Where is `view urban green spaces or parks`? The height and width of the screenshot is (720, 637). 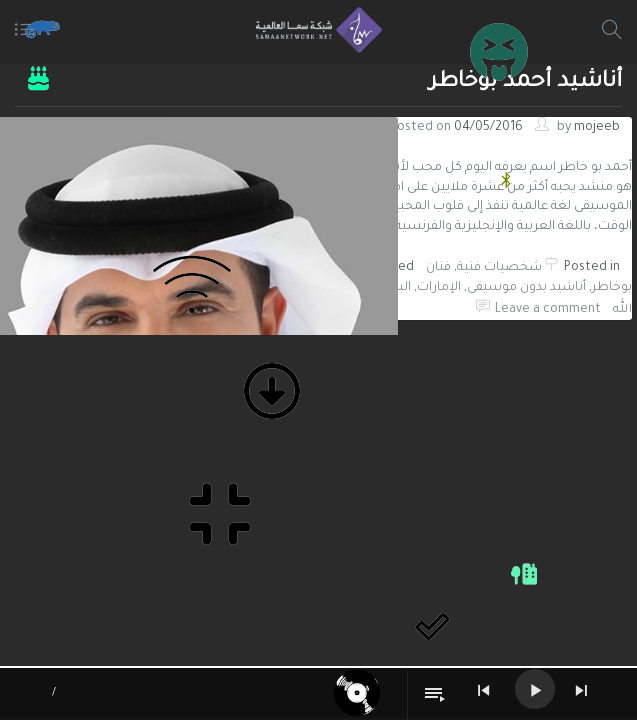 view urban green spaces or parks is located at coordinates (524, 574).